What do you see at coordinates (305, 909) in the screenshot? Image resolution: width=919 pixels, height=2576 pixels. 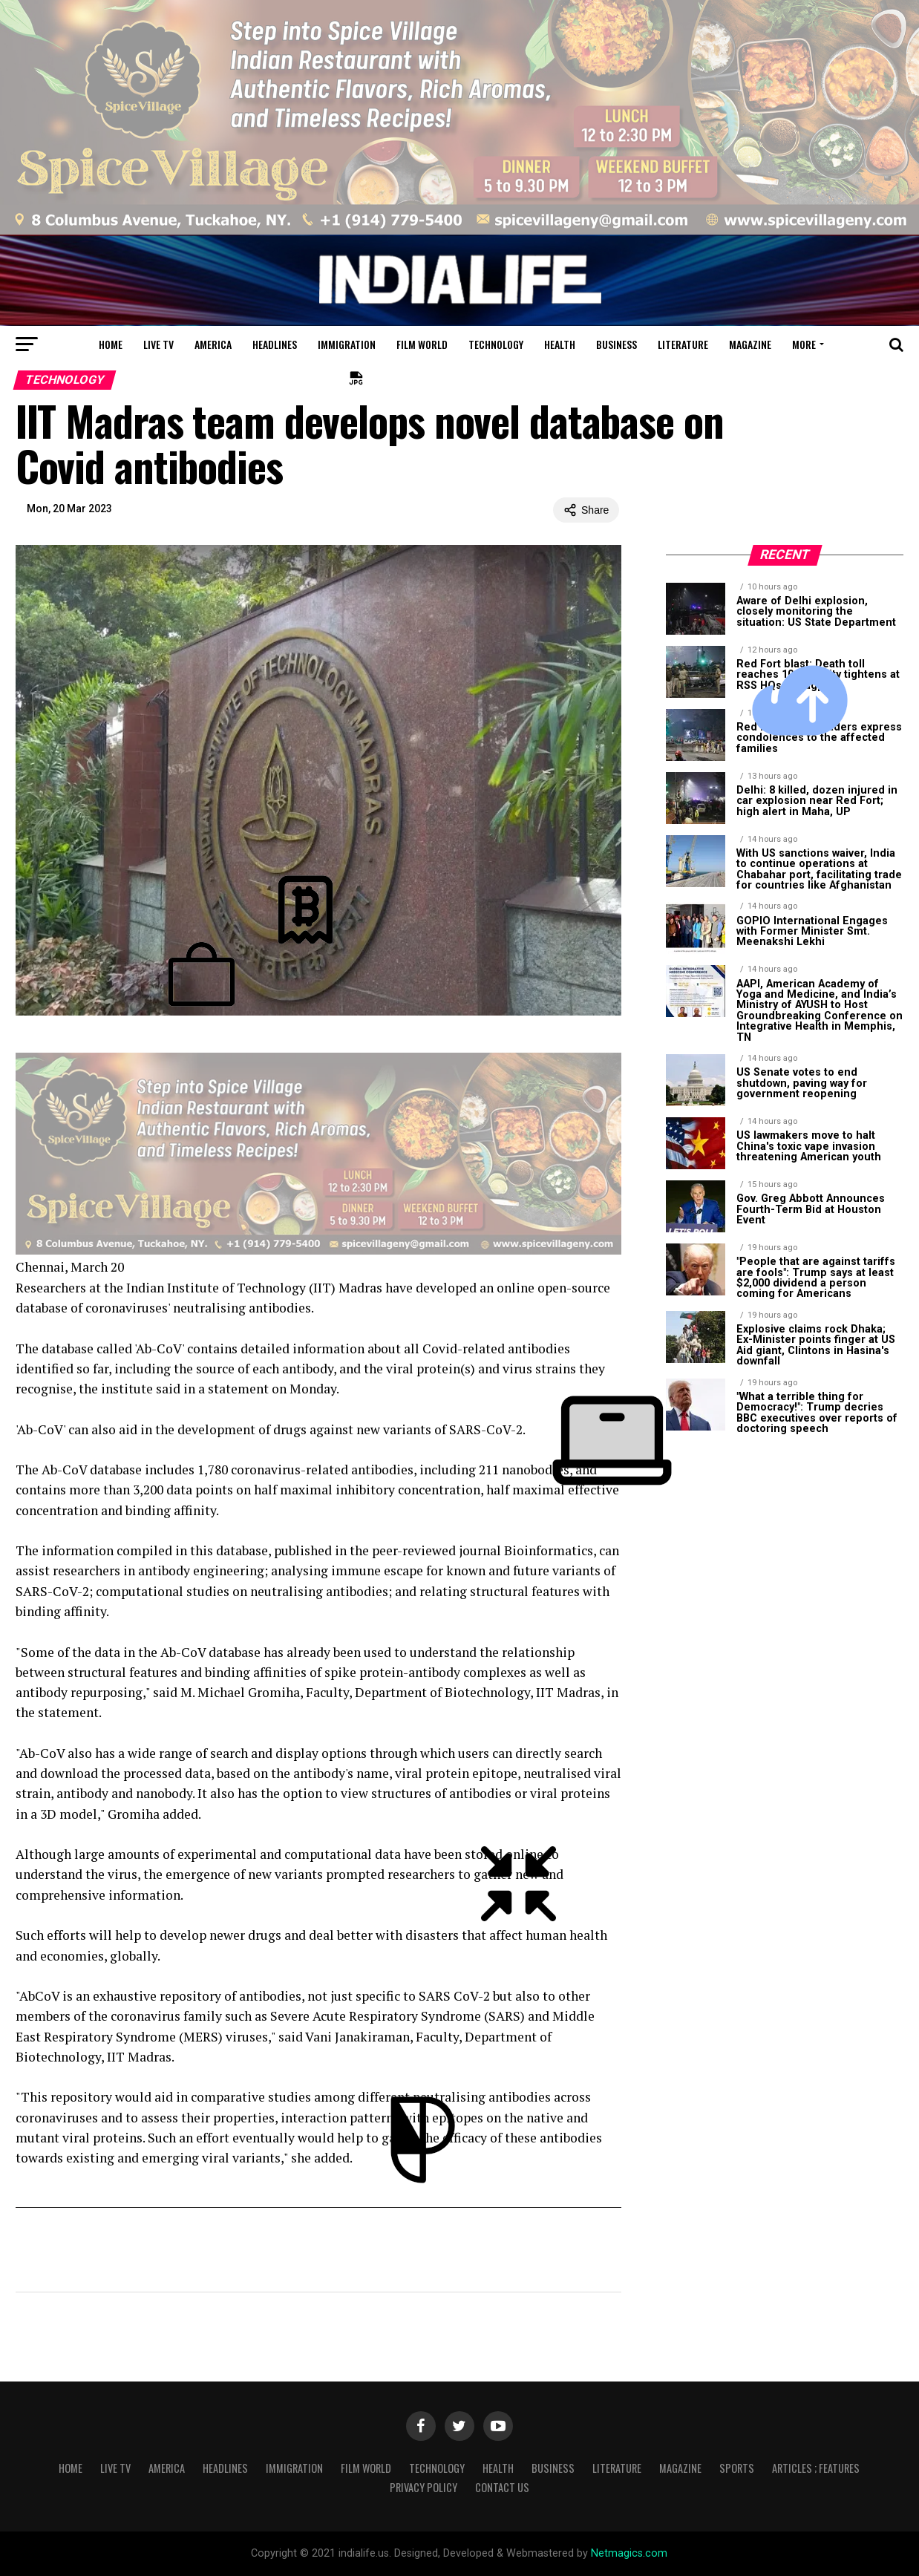 I see `view bitcoin transaction receipt` at bounding box center [305, 909].